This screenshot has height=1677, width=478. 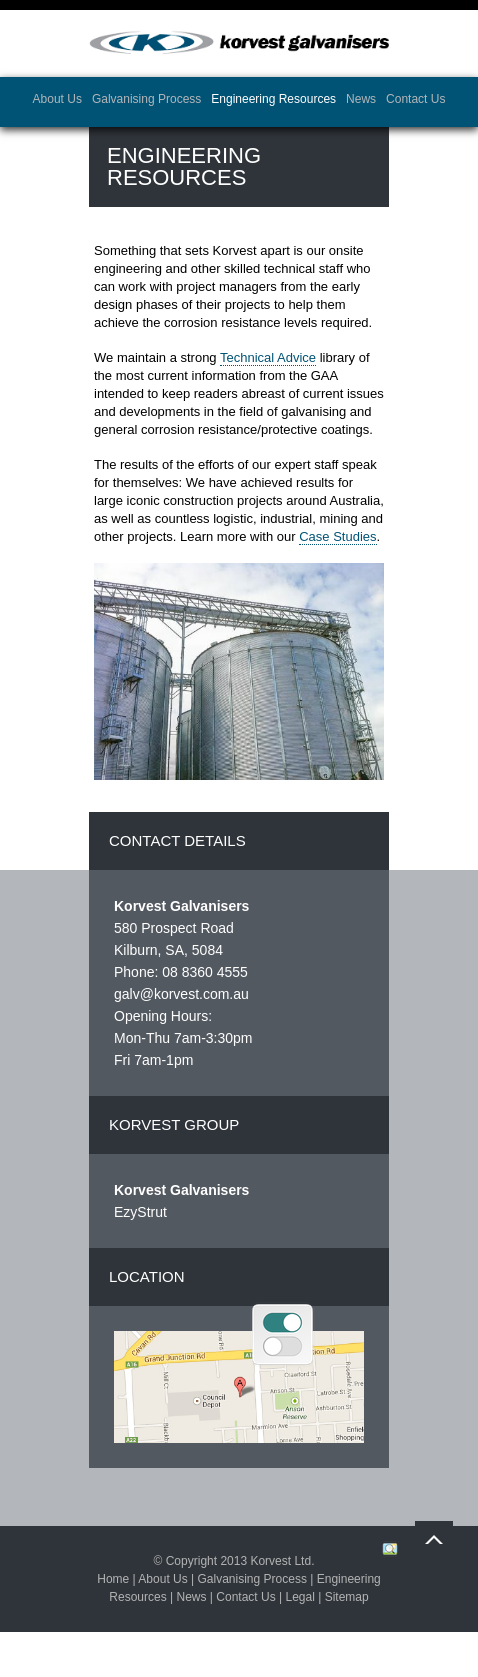 I want to click on open image viewer application, so click(x=390, y=1549).